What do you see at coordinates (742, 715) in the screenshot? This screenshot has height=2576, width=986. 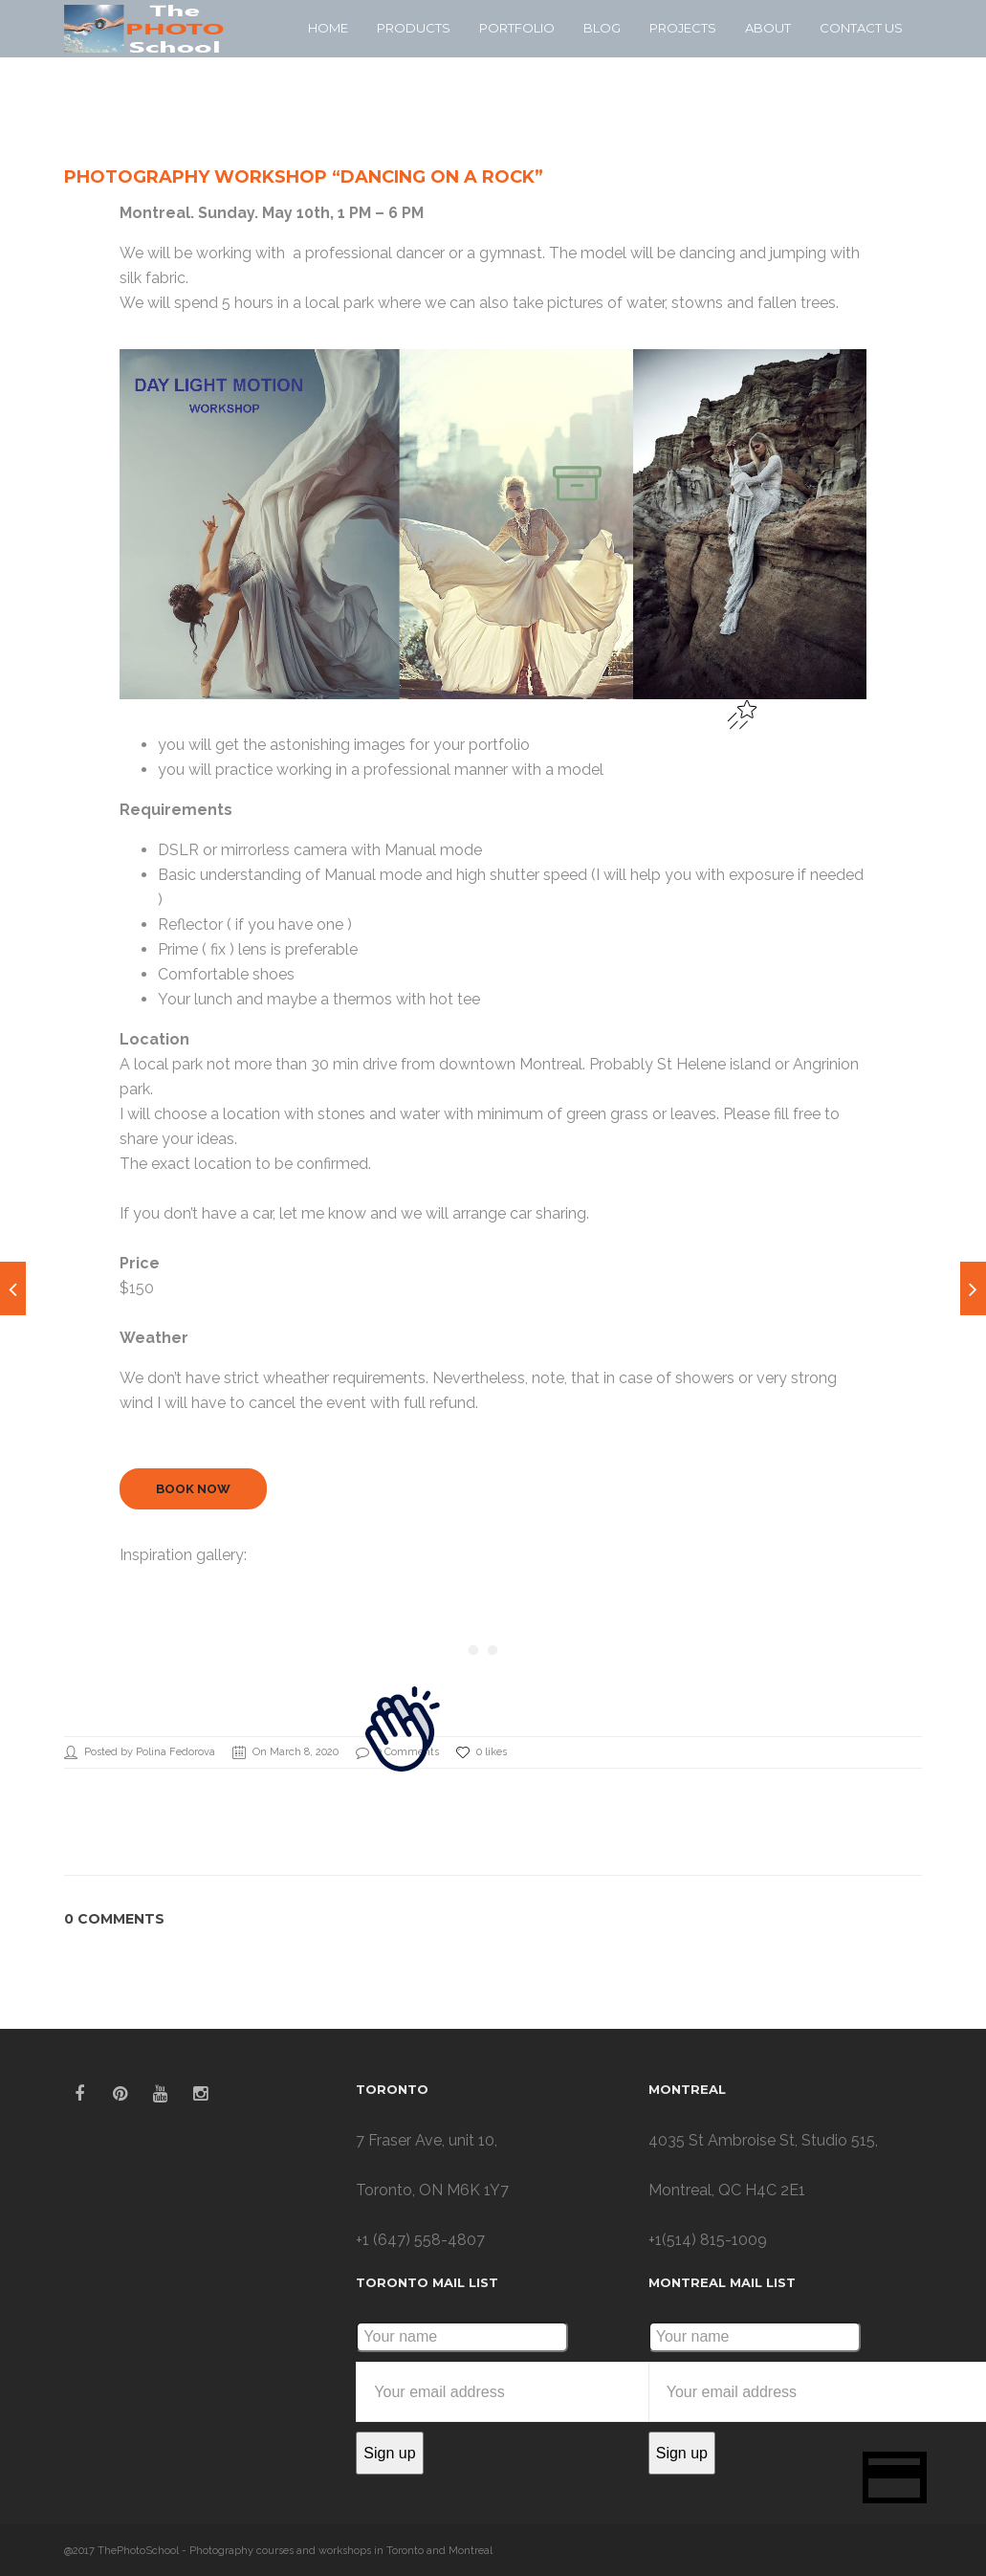 I see `add to favorites or wishlist` at bounding box center [742, 715].